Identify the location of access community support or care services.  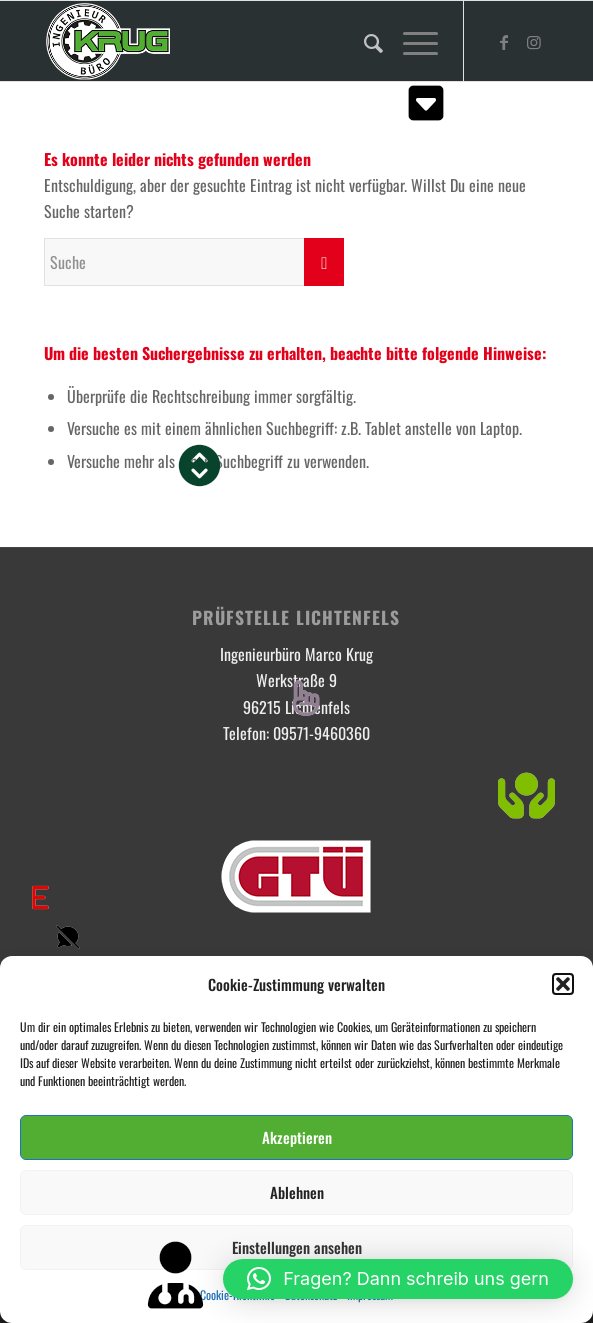
(526, 795).